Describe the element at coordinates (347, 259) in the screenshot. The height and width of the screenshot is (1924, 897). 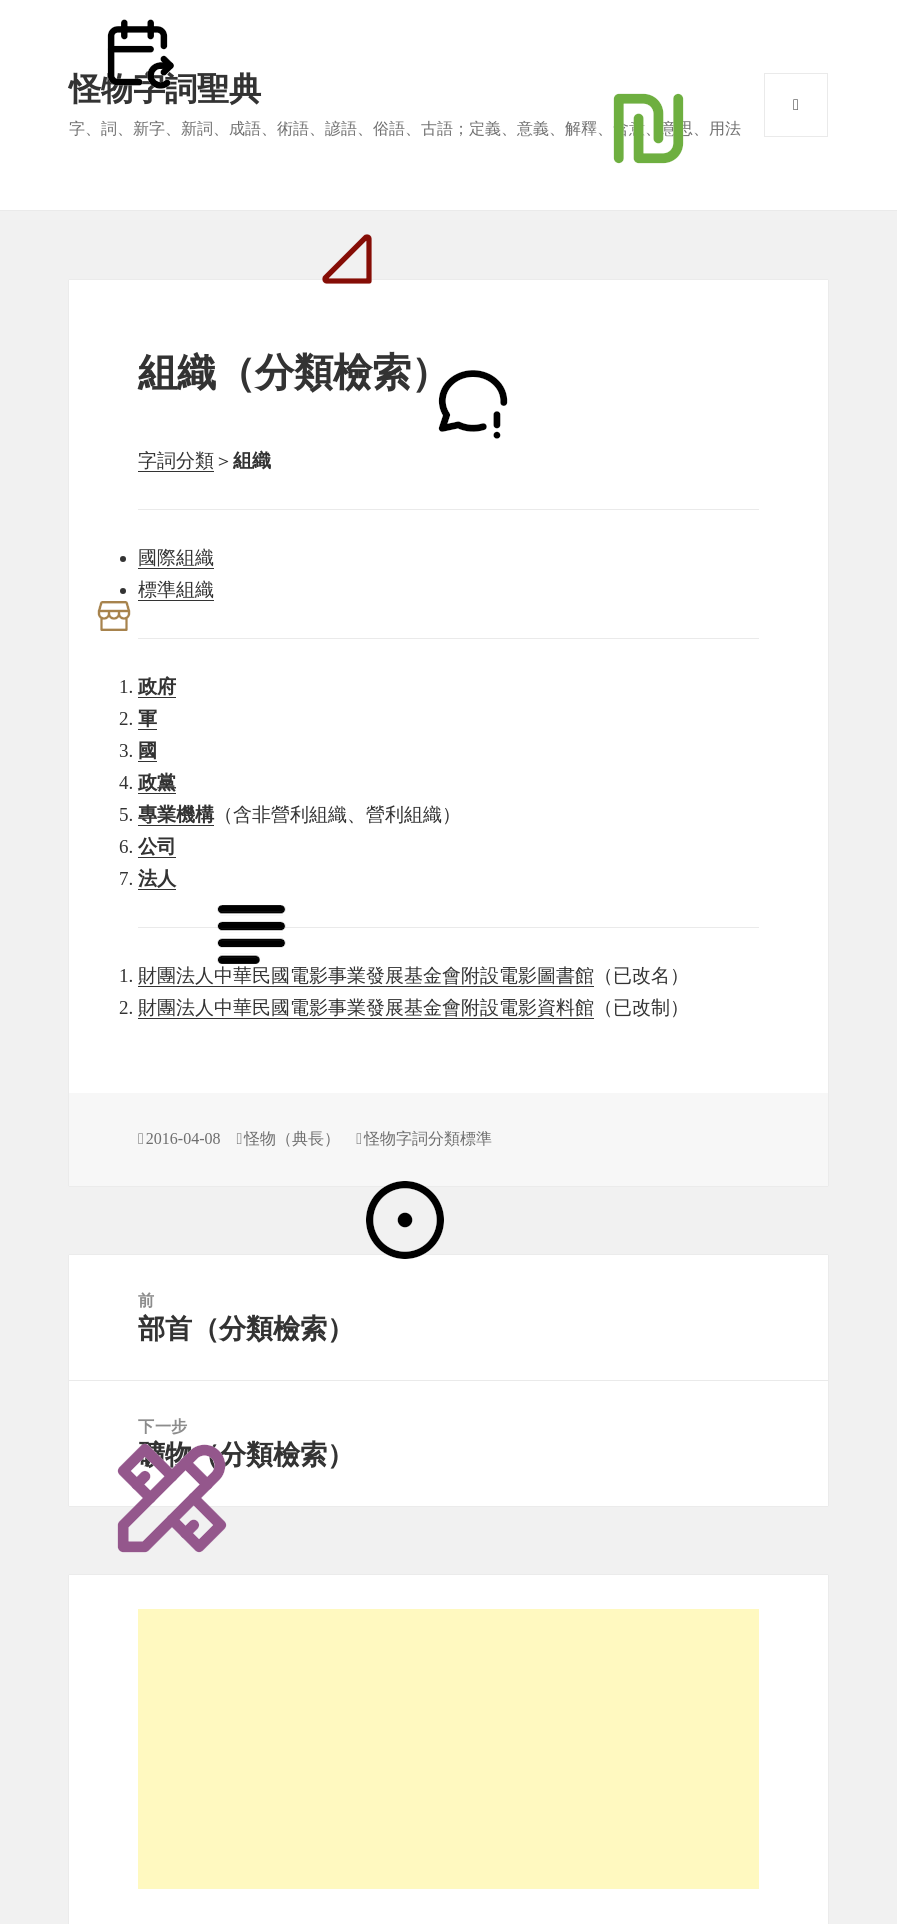
I see `indicates weak cellular signal strength` at that location.